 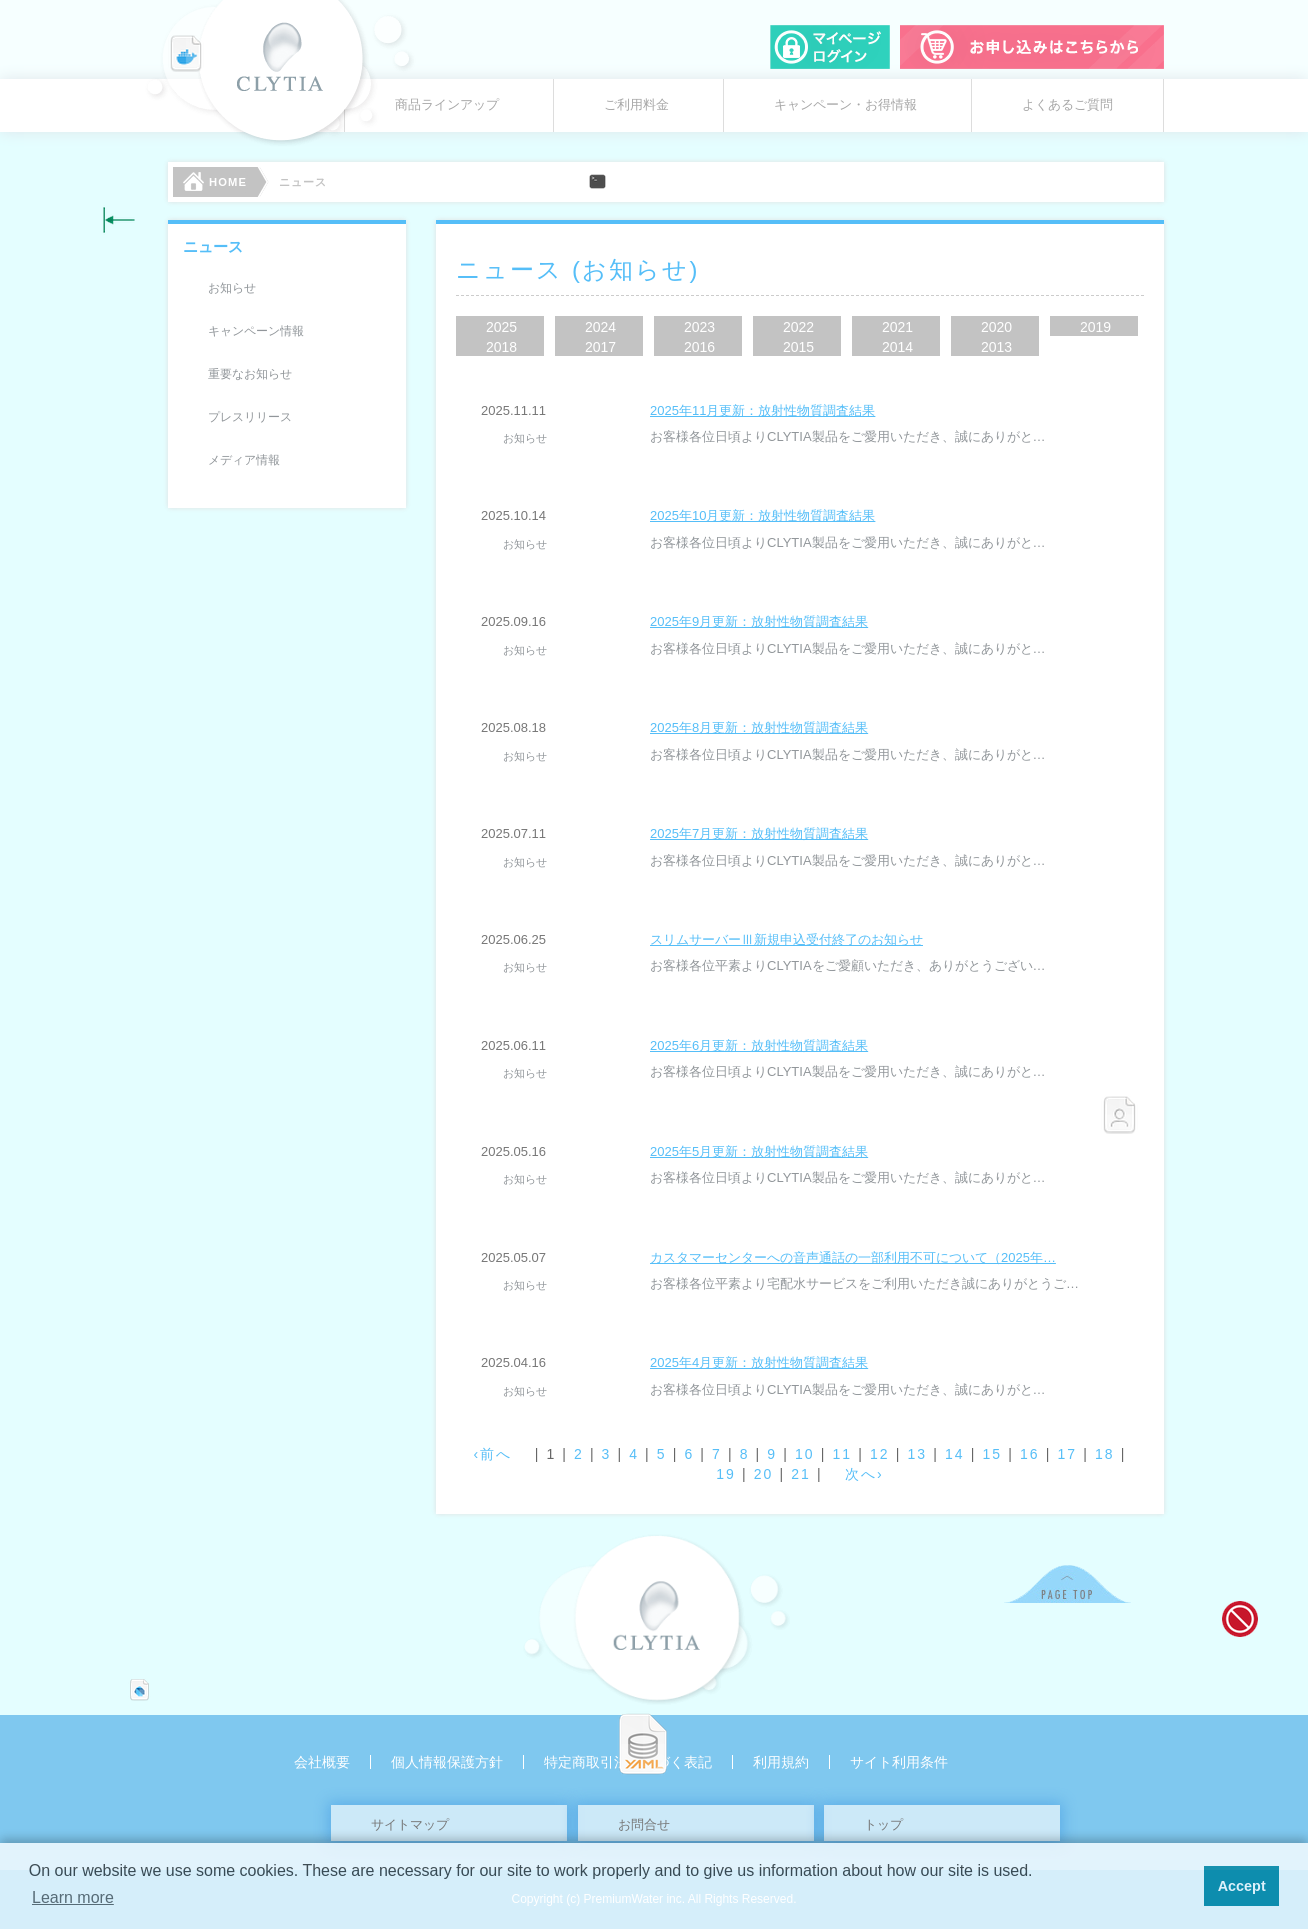 What do you see at coordinates (597, 181) in the screenshot?
I see `open the terminal application` at bounding box center [597, 181].